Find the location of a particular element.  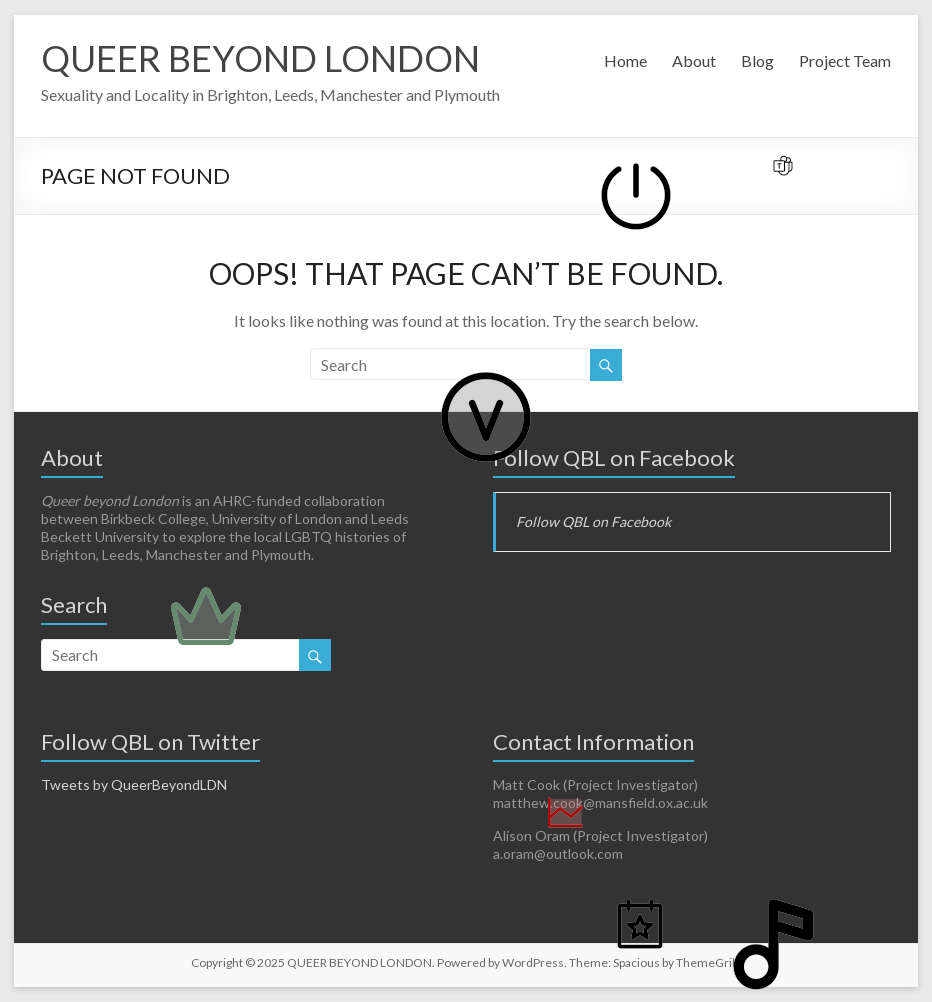

open microsoft teams is located at coordinates (783, 166).